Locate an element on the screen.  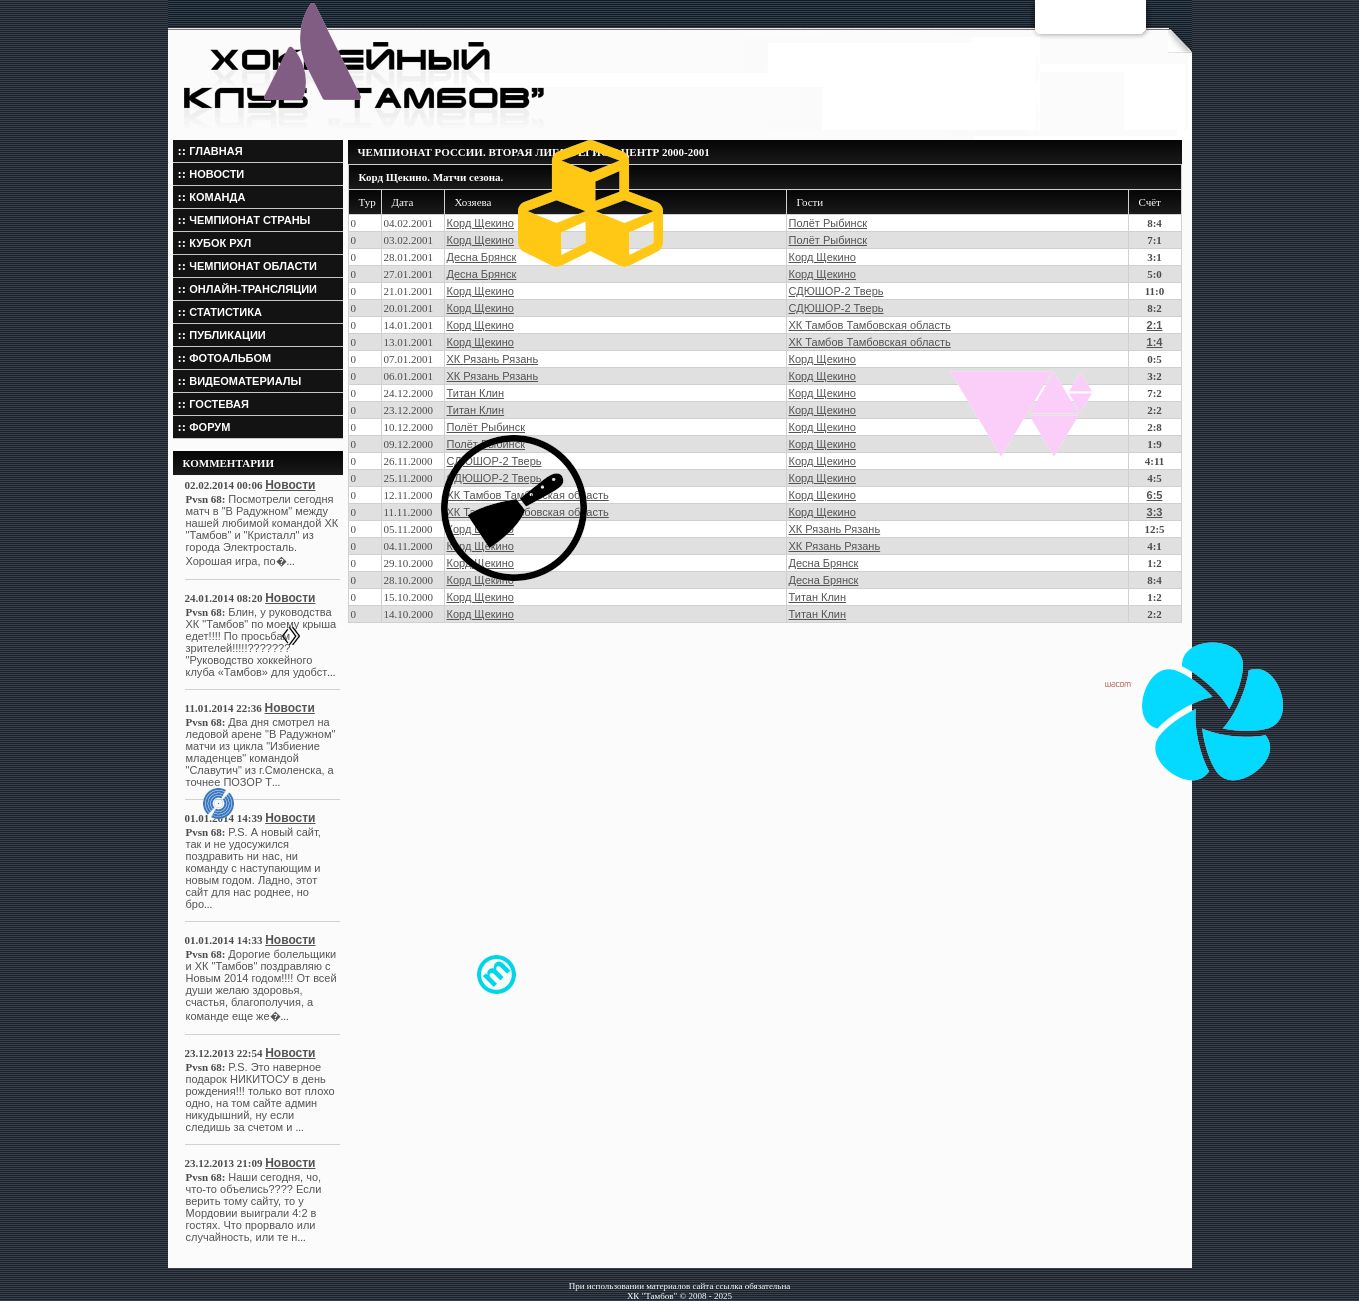
visit metacritic website is located at coordinates (496, 974).